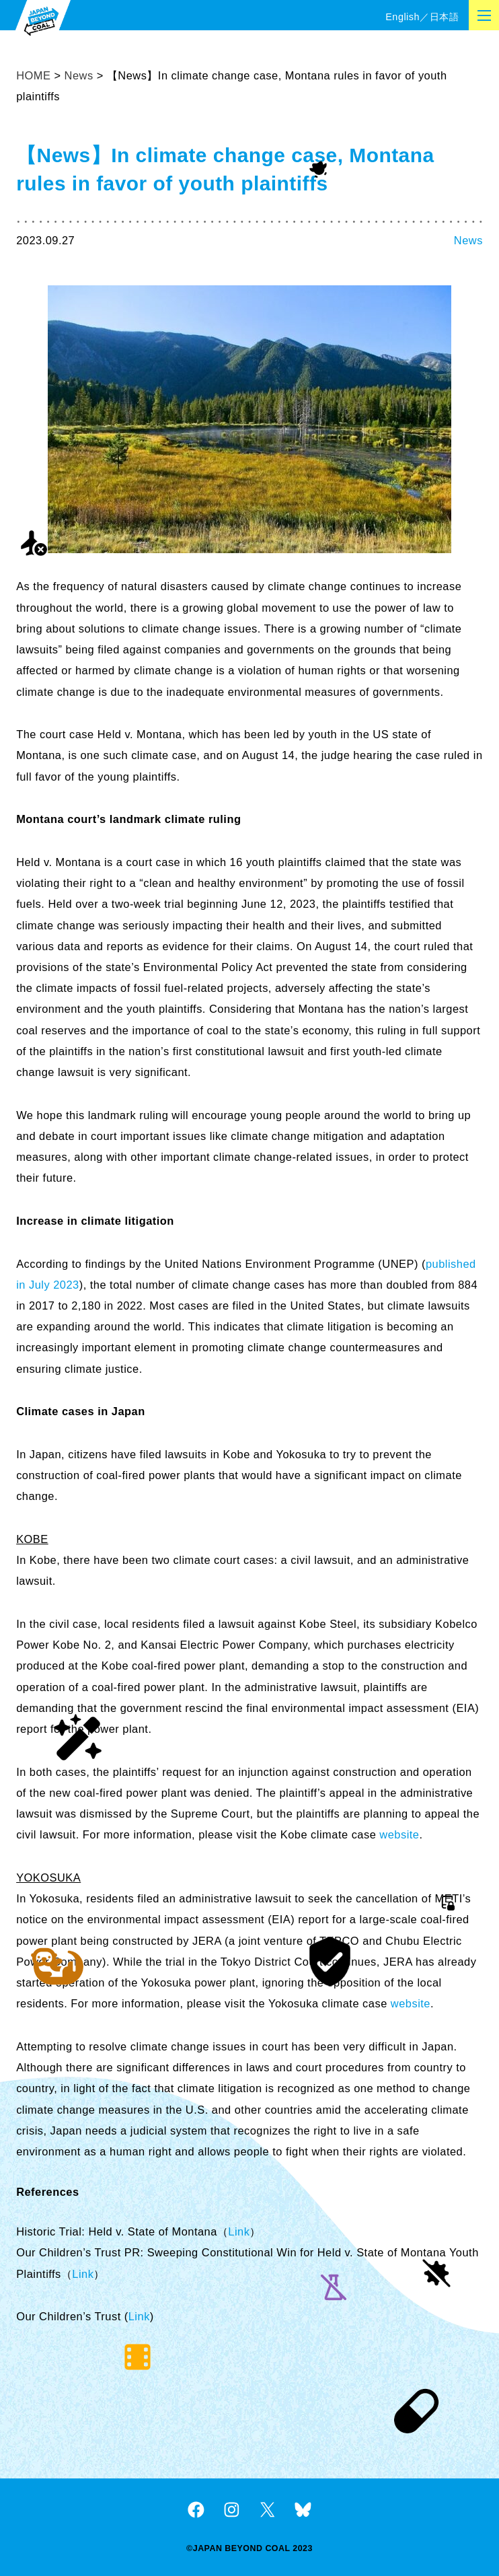  Describe the element at coordinates (416, 2411) in the screenshot. I see `access medication reminders or health settings` at that location.